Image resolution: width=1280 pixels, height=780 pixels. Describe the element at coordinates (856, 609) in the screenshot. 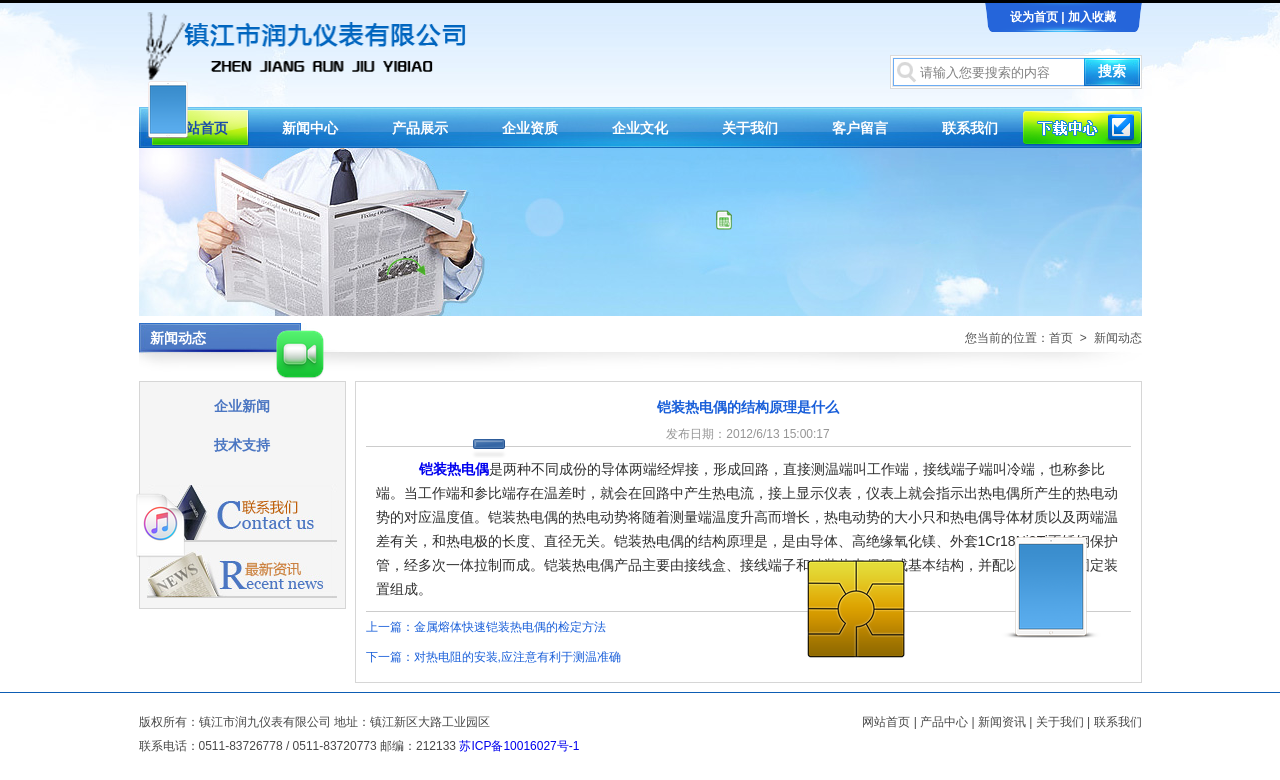

I see `smart card or security token management` at that location.